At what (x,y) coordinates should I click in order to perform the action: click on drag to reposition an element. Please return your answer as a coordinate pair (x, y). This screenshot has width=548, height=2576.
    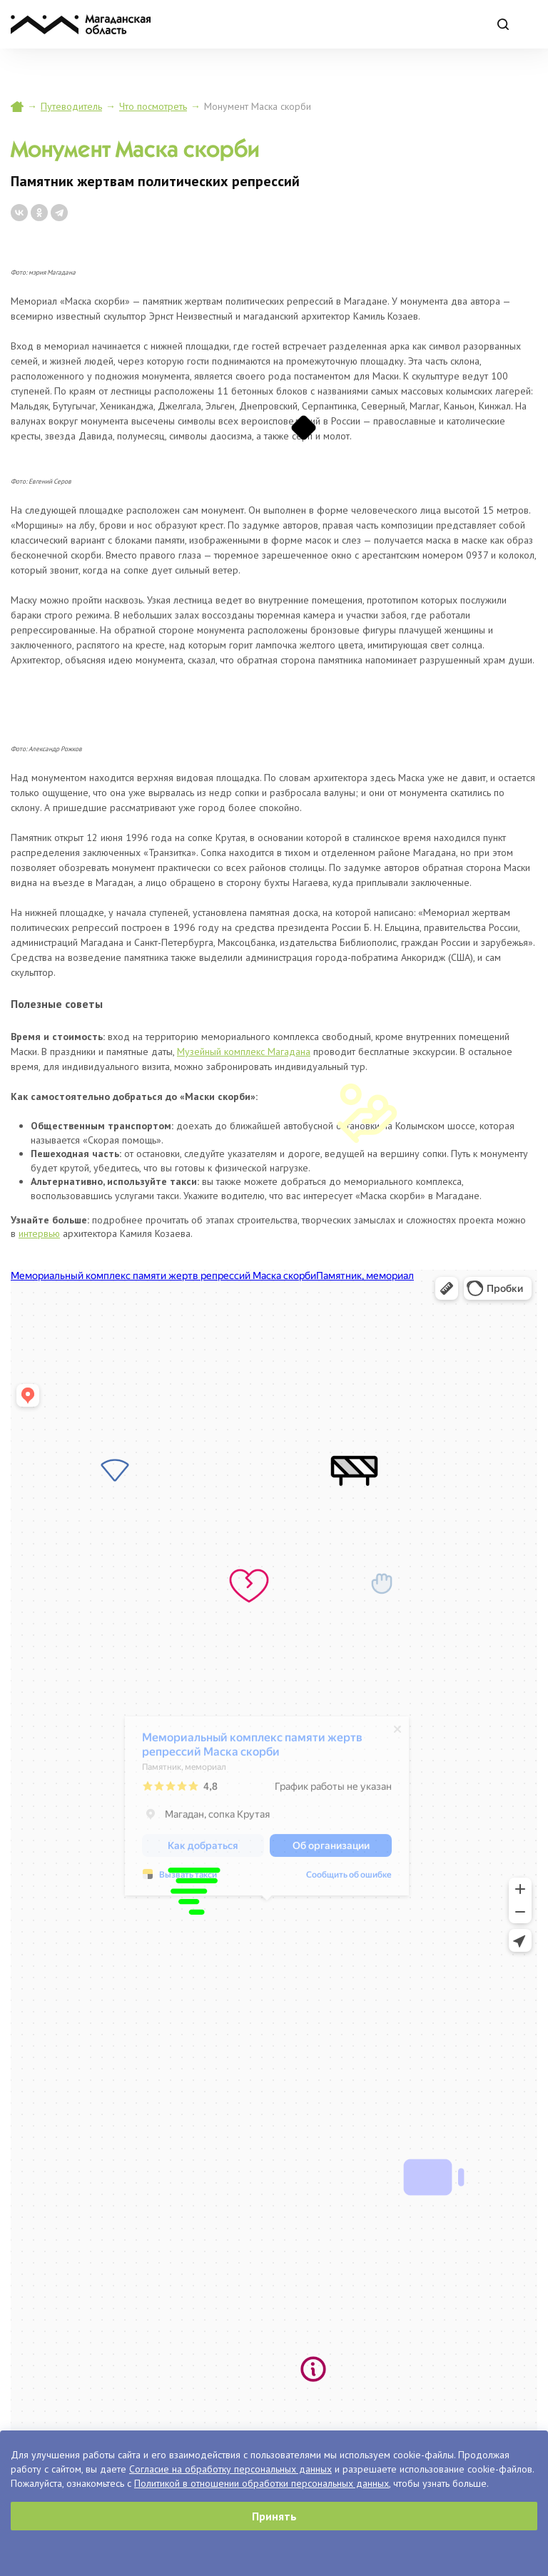
    Looking at the image, I should click on (382, 1581).